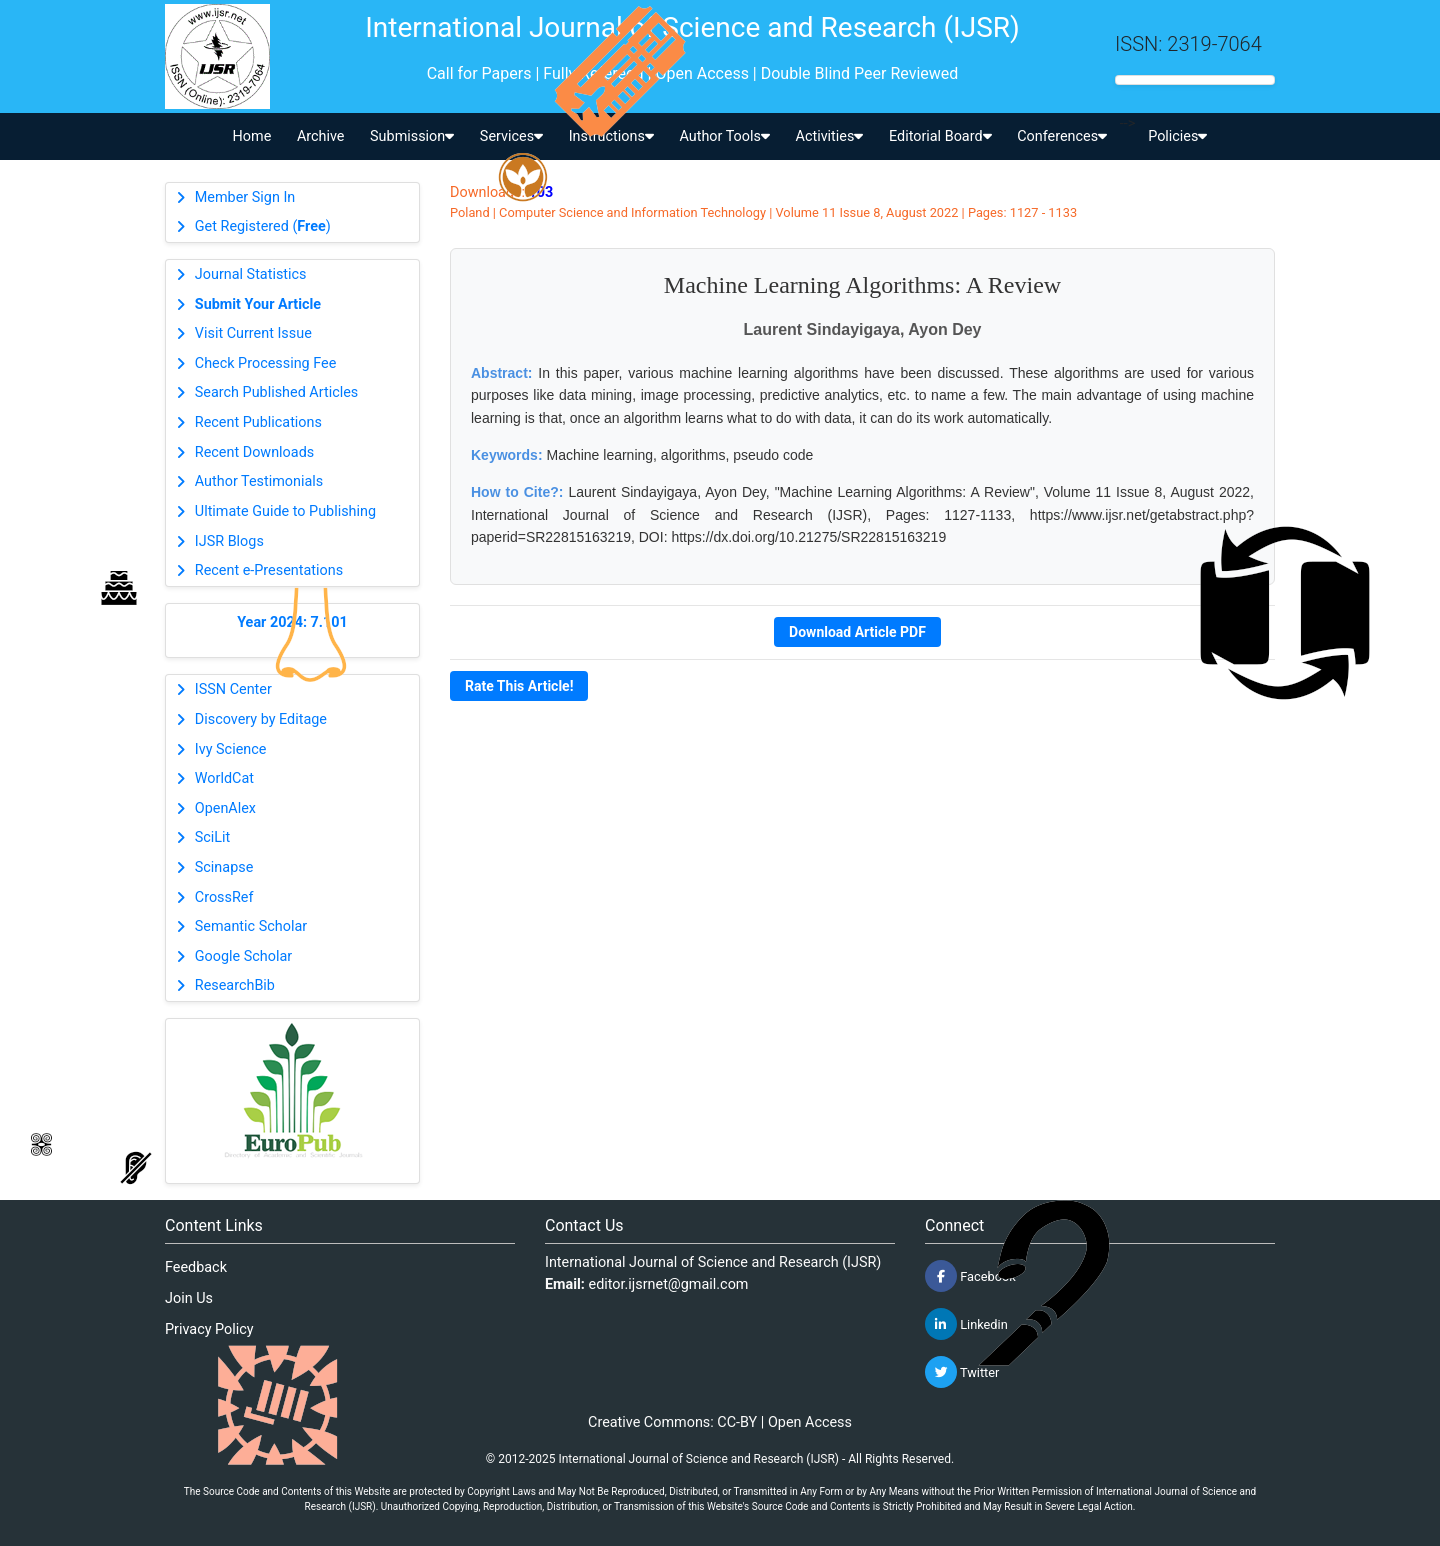 The image size is (1440, 1546). Describe the element at coordinates (119, 586) in the screenshot. I see `view cake or bakery options` at that location.